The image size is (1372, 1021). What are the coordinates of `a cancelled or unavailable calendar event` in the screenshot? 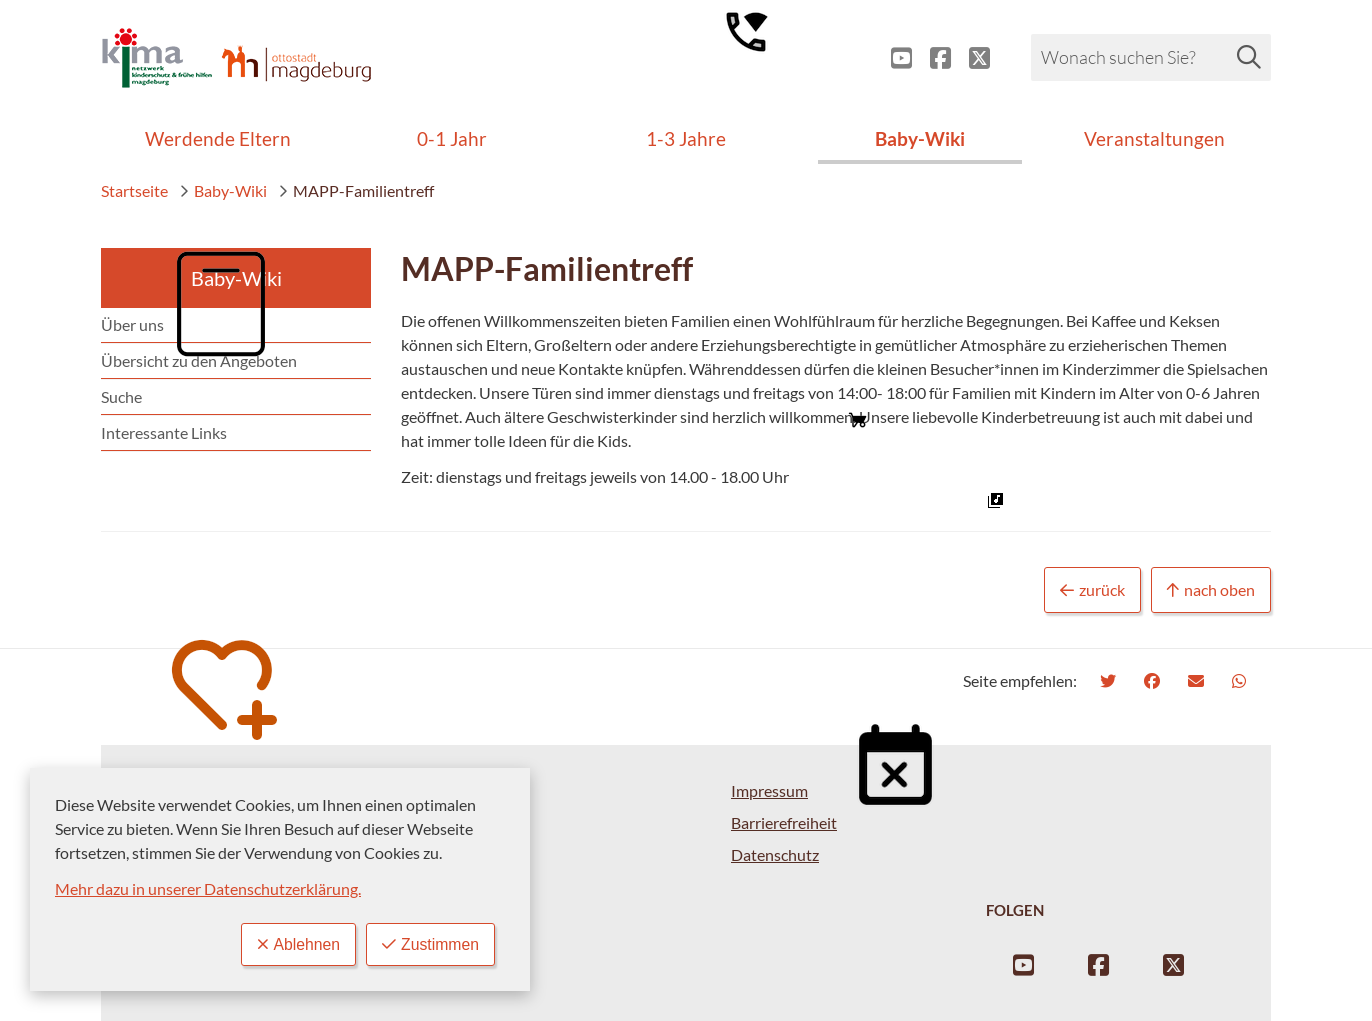 It's located at (895, 768).